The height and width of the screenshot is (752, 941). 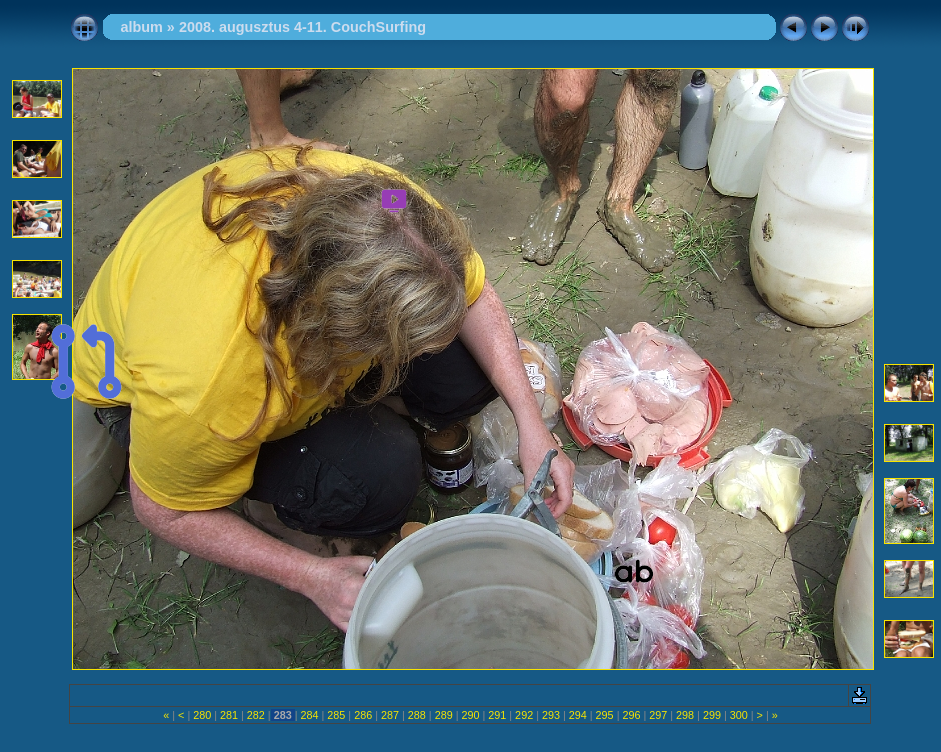 I want to click on play video on display, so click(x=394, y=200).